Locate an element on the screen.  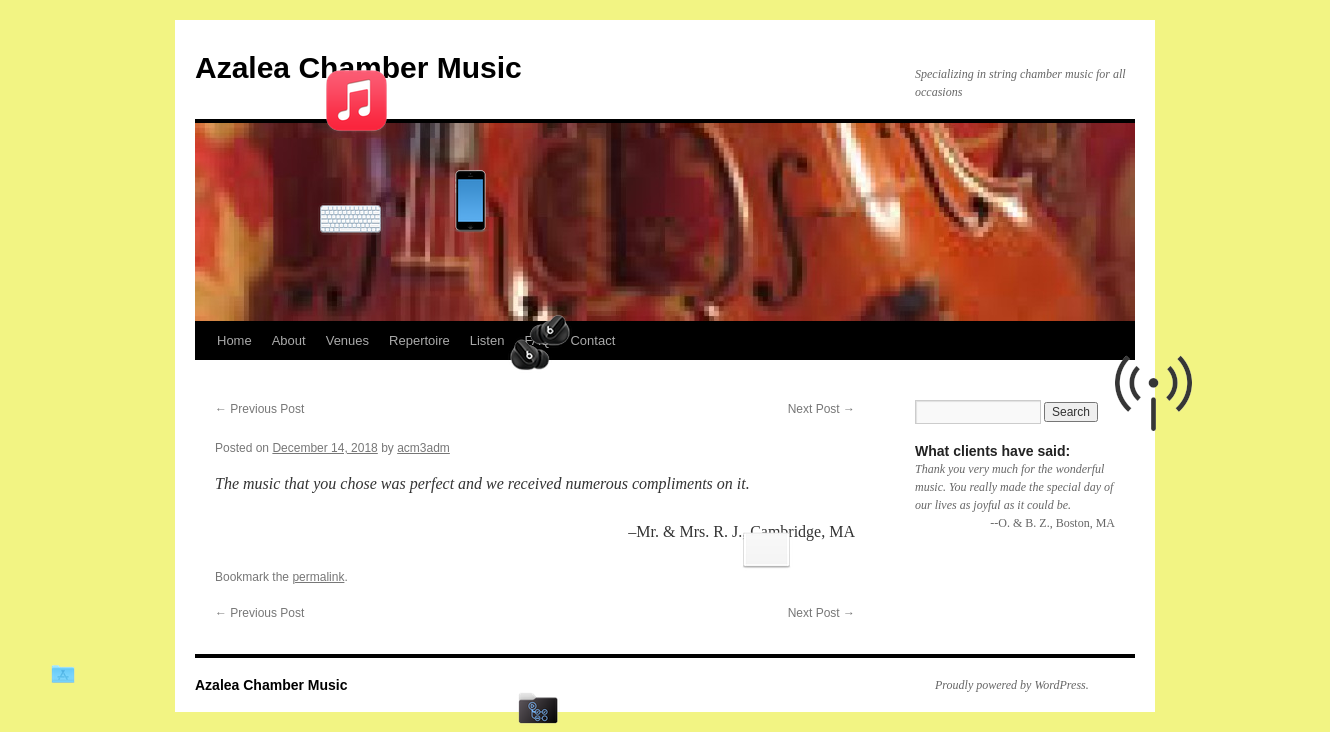
generic bluetooth device placeholder is located at coordinates (766, 549).